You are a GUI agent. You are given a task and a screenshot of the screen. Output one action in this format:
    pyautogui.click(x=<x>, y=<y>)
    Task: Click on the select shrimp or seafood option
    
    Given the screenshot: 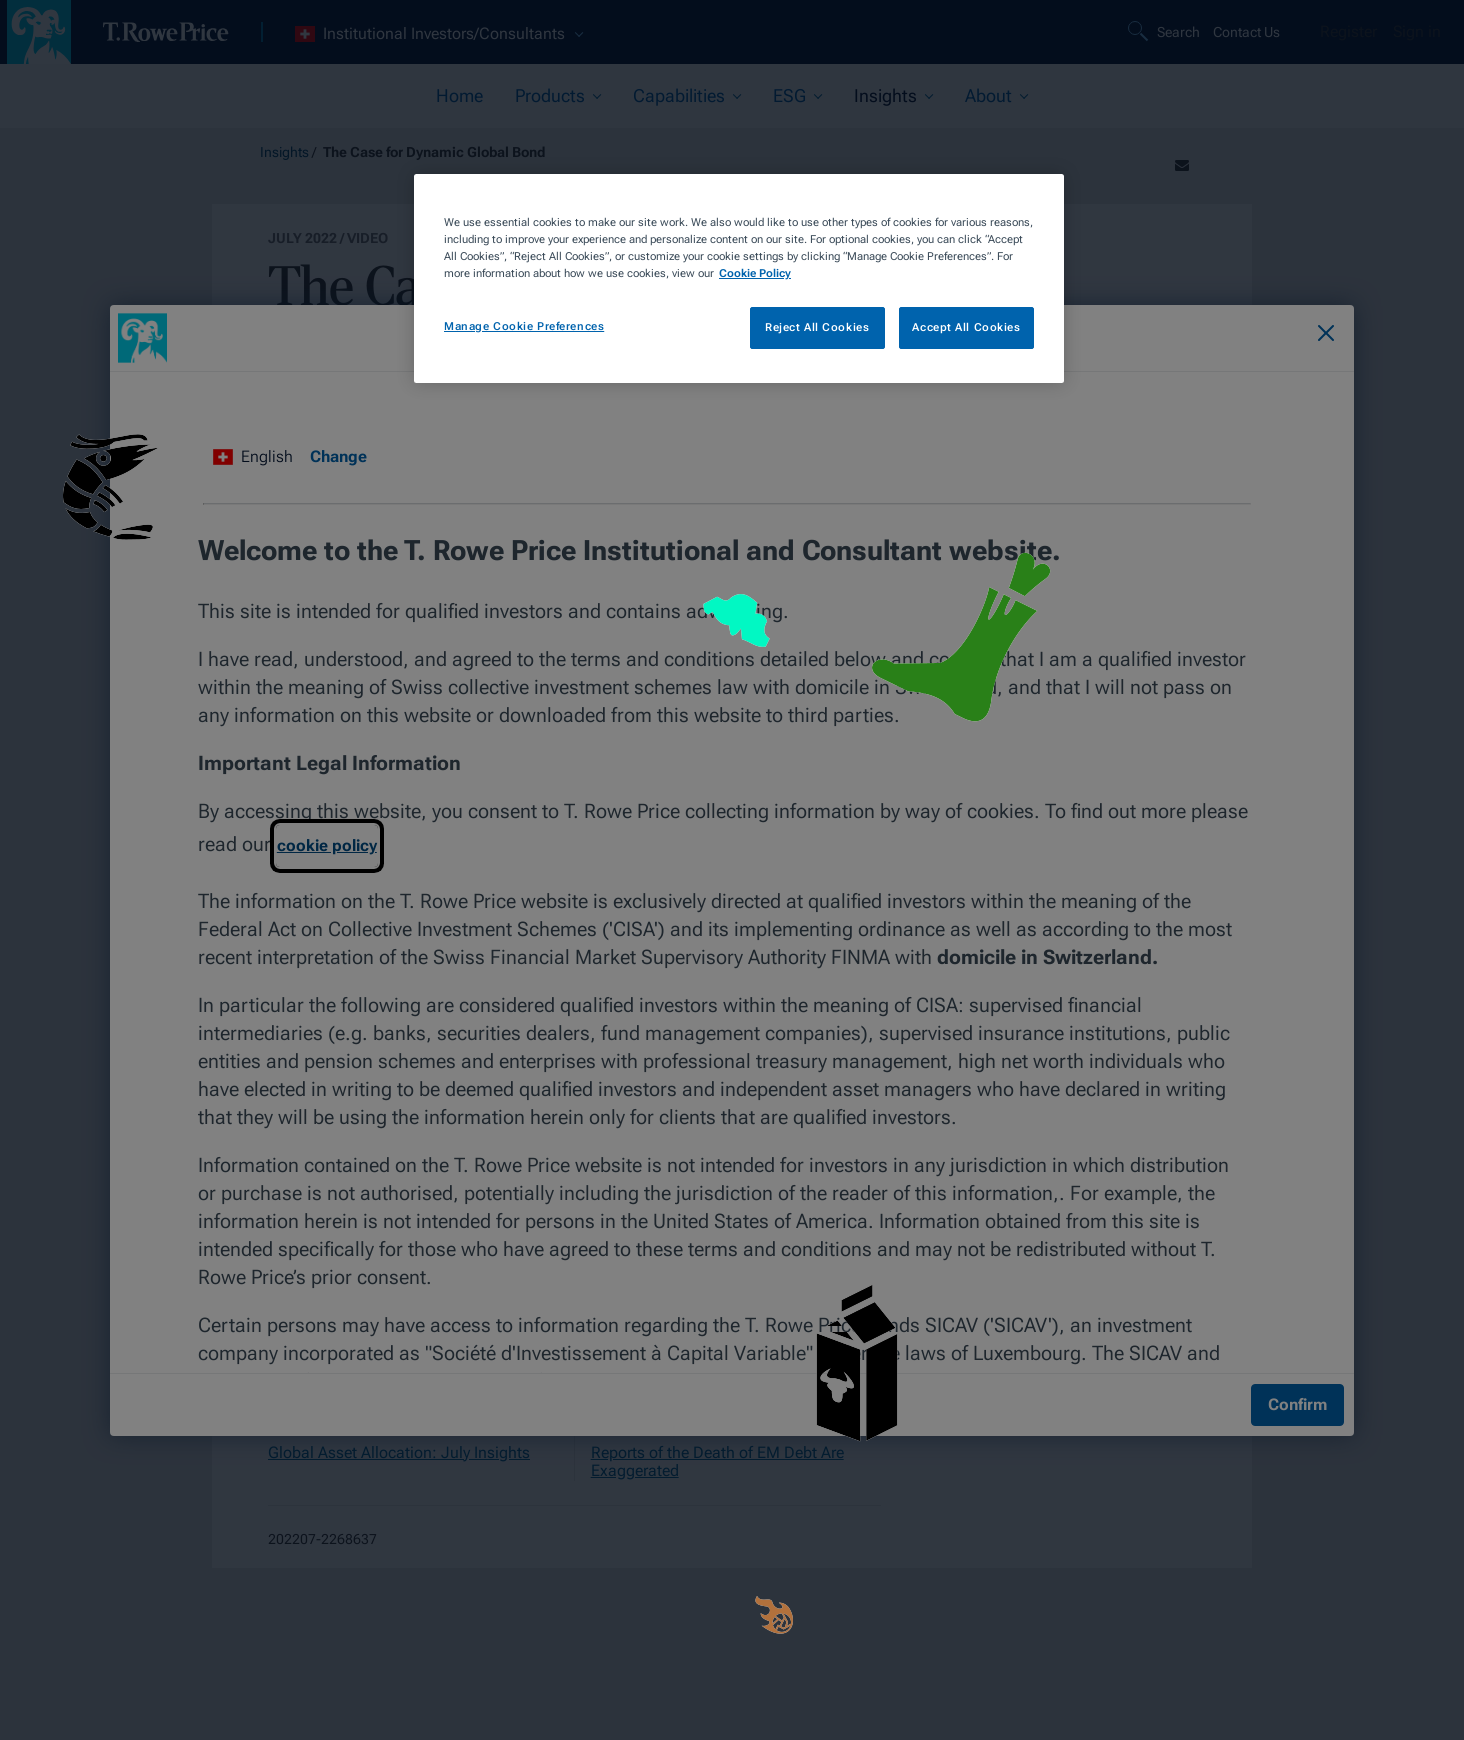 What is the action you would take?
    pyautogui.click(x=111, y=487)
    